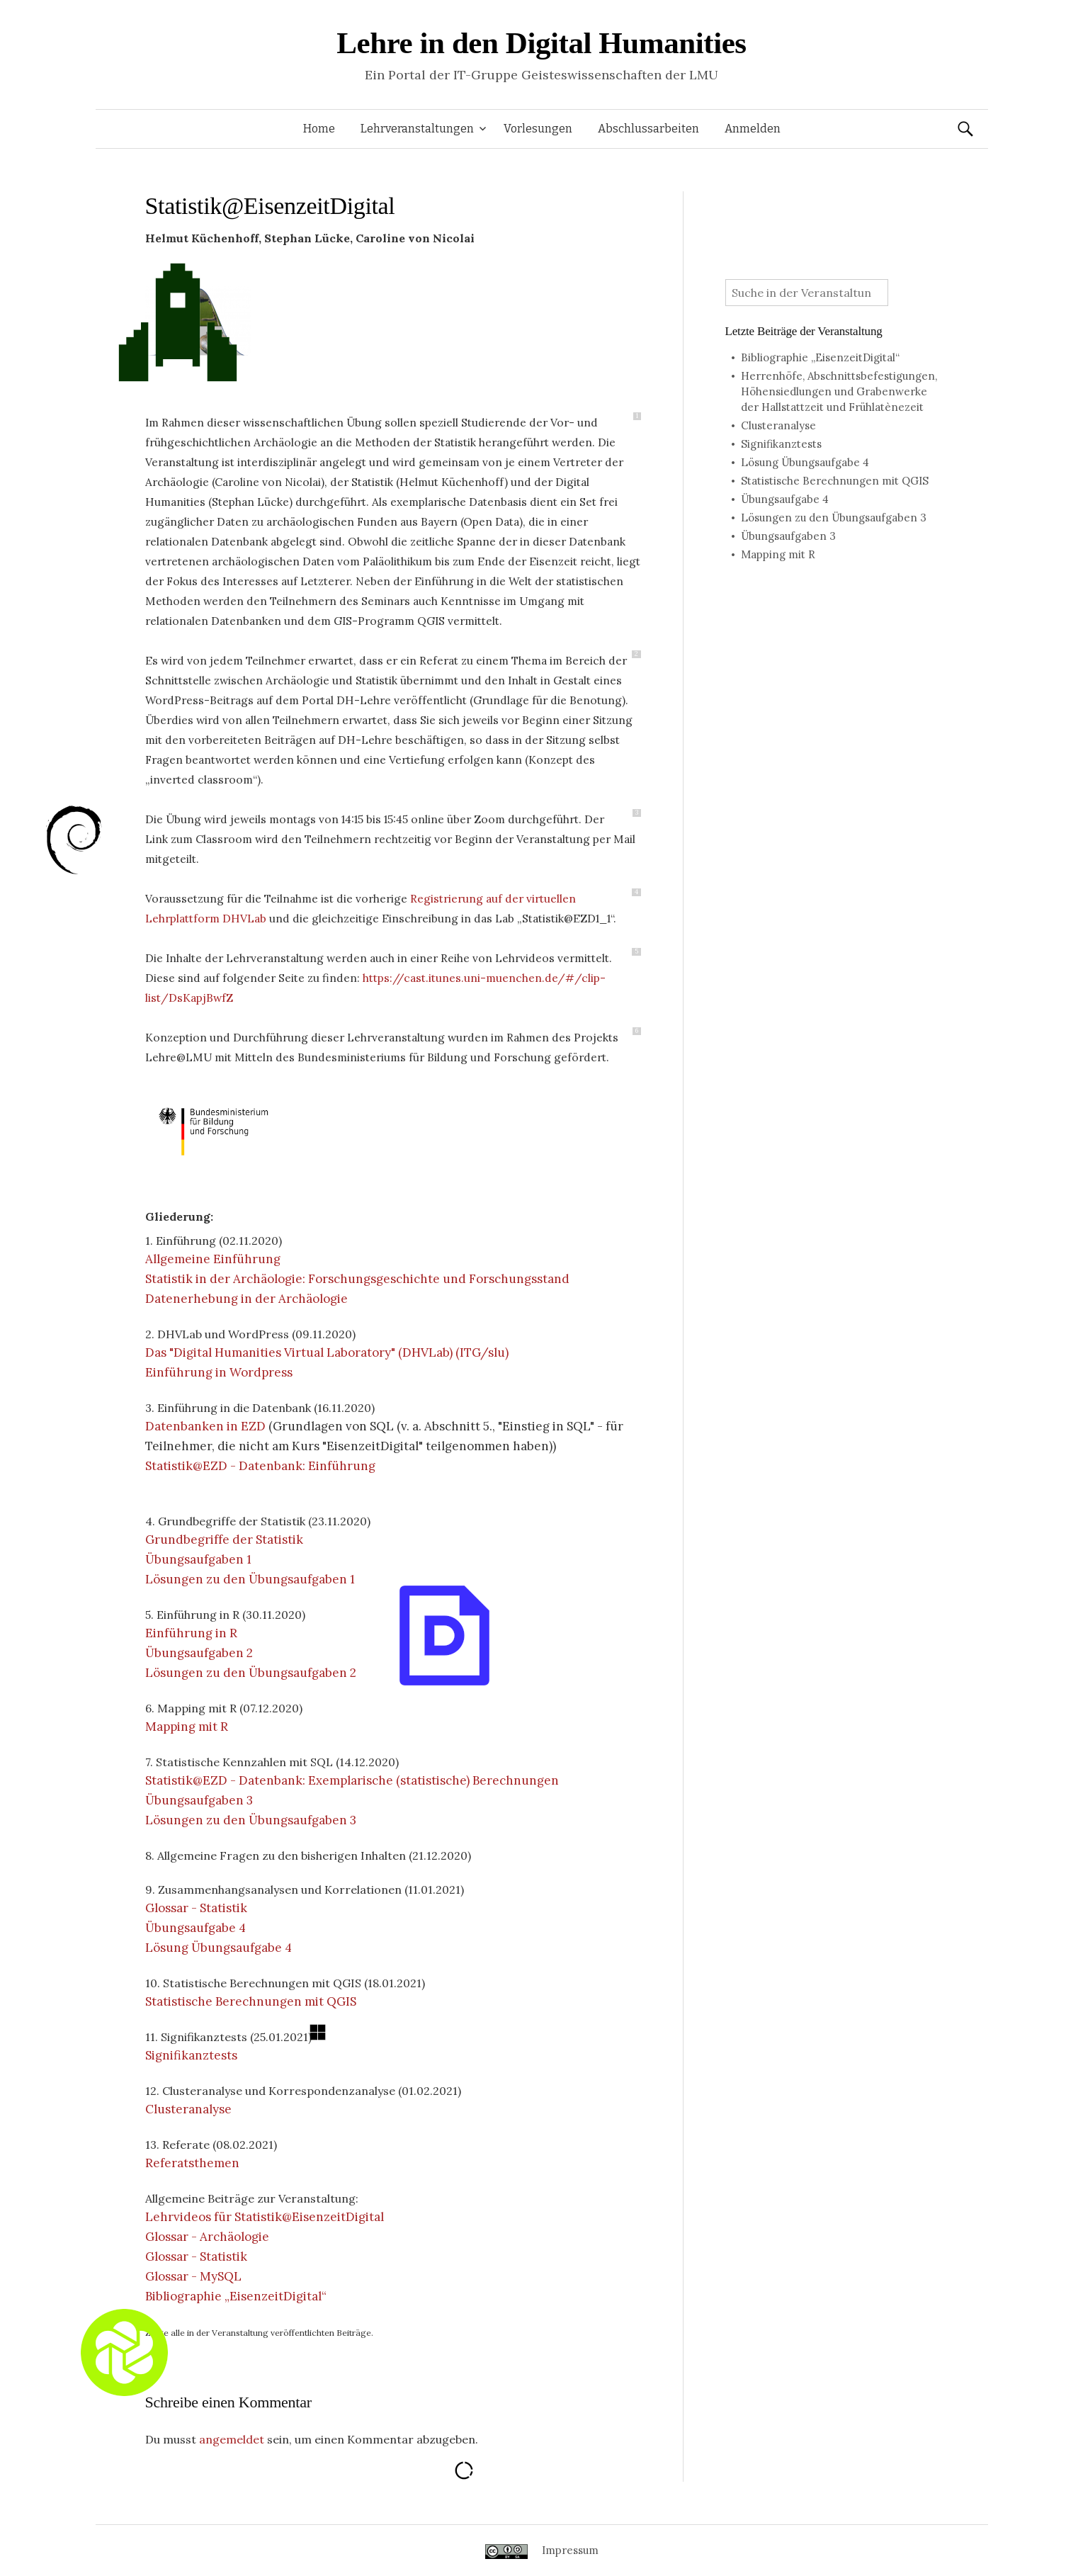  I want to click on view data breakdown by category, so click(464, 2470).